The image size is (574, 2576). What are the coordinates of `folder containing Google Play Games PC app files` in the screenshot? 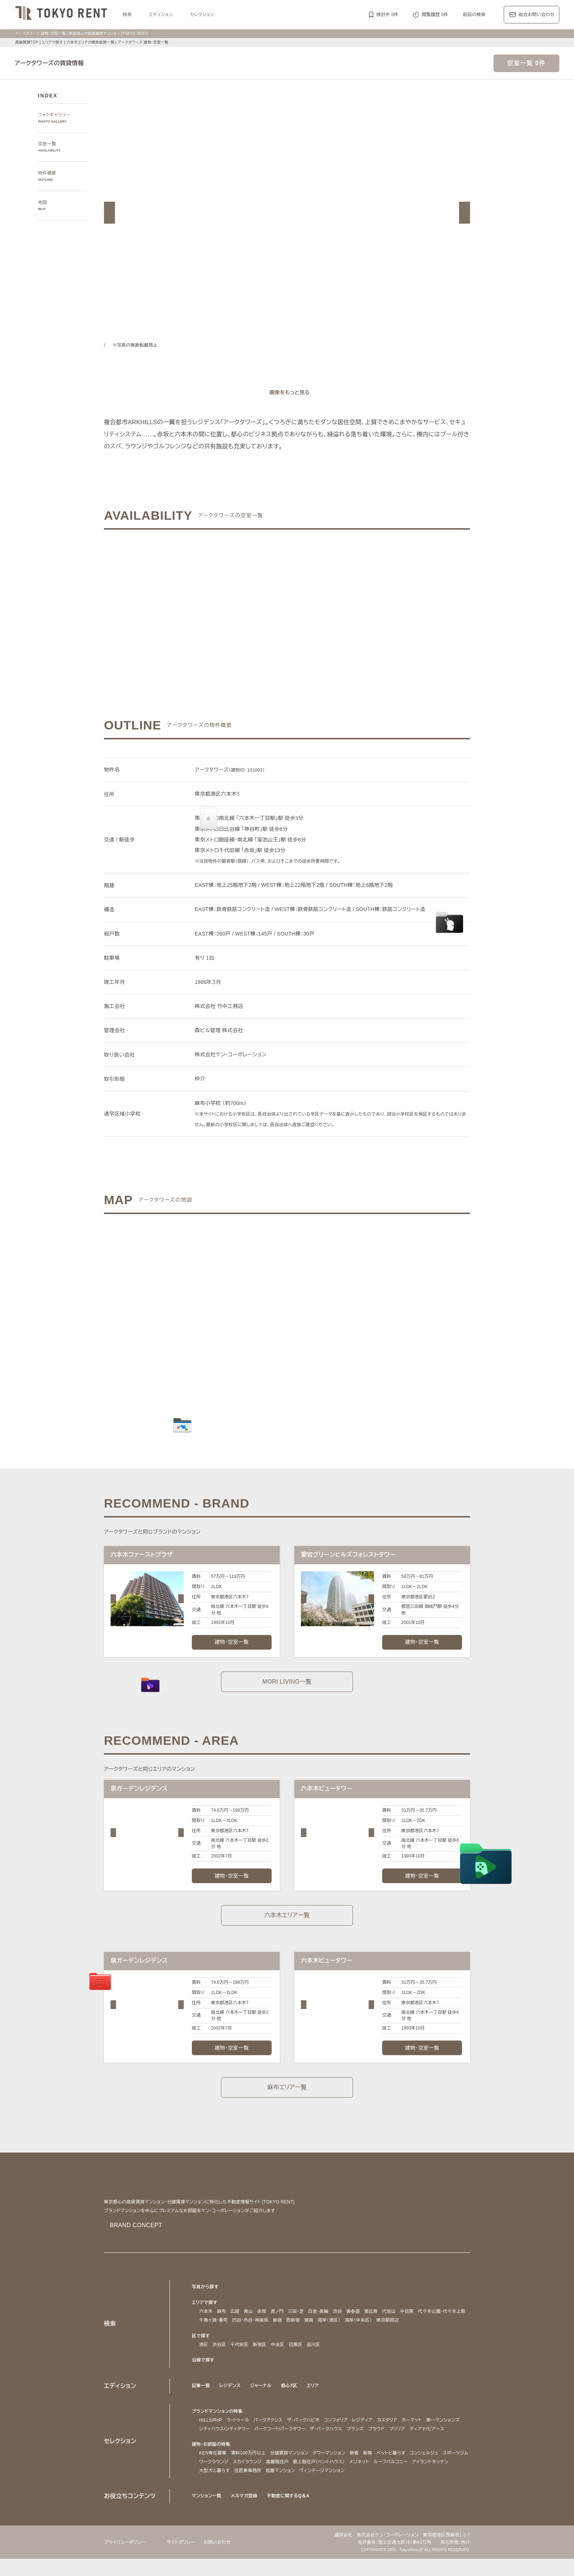 It's located at (485, 1865).